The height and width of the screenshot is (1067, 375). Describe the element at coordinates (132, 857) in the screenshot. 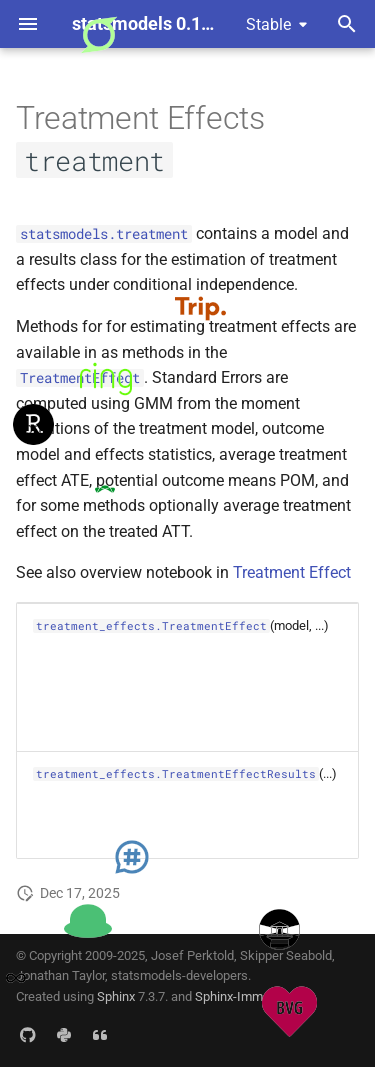

I see `open a threaded conversation` at that location.